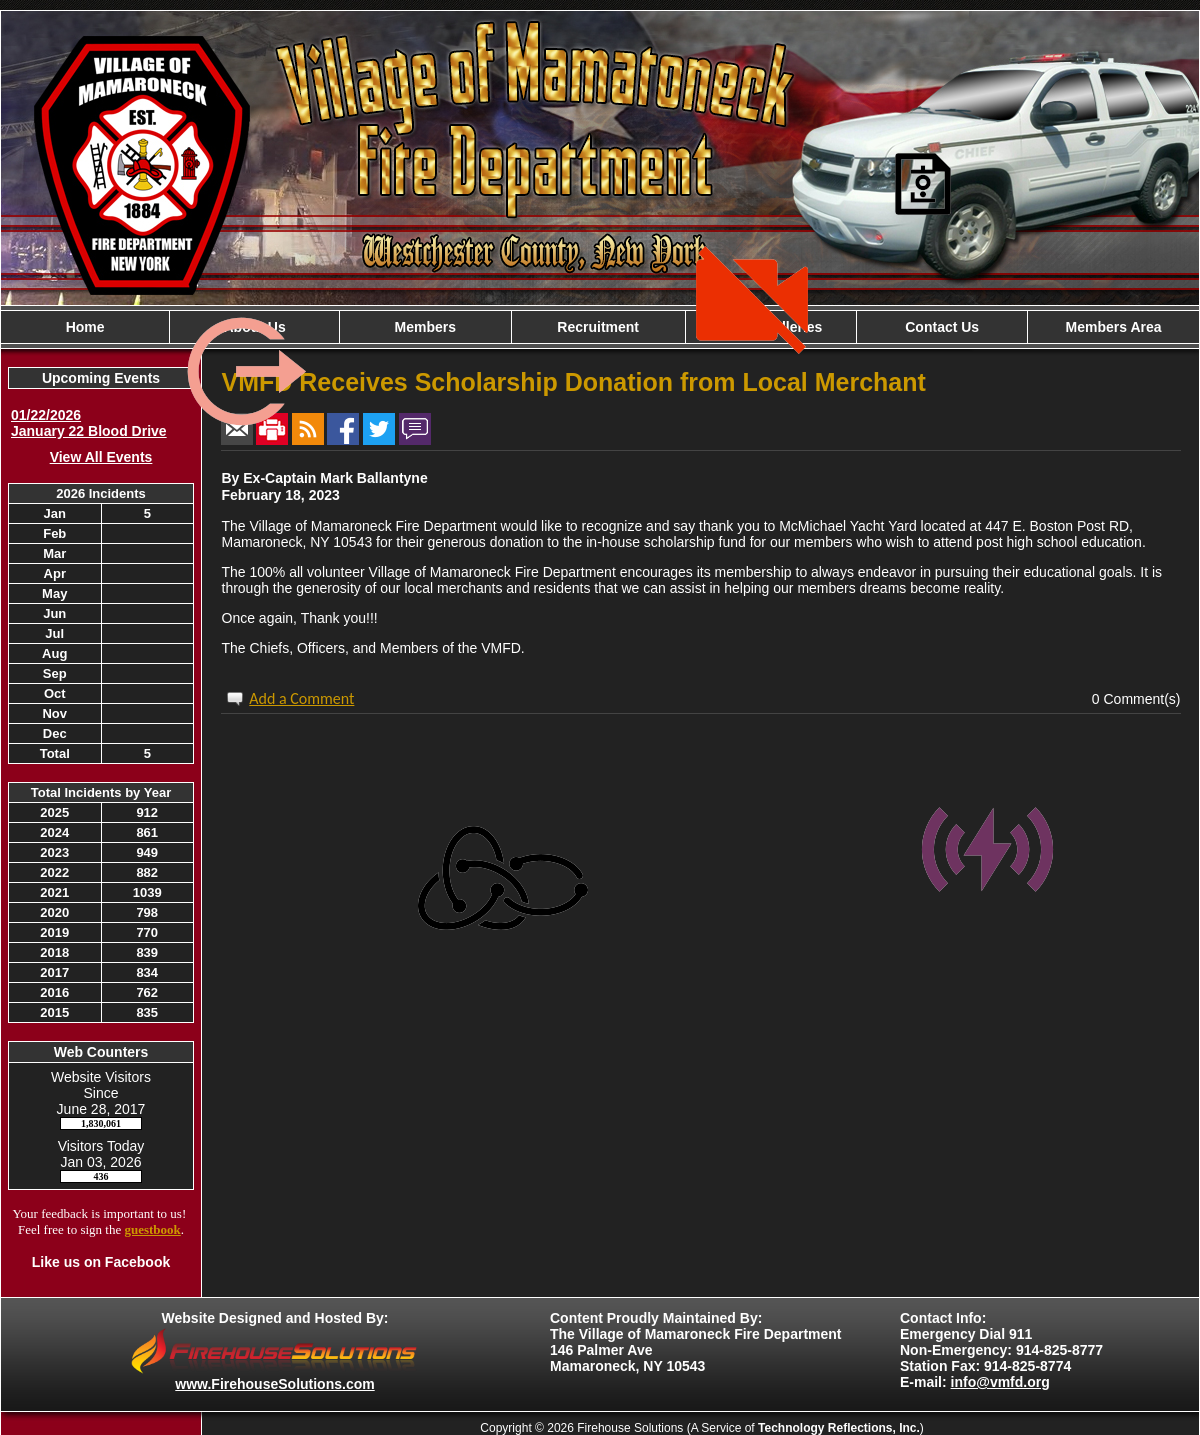 This screenshot has width=1200, height=1435. I want to click on indicates wireless charging is active, so click(987, 849).